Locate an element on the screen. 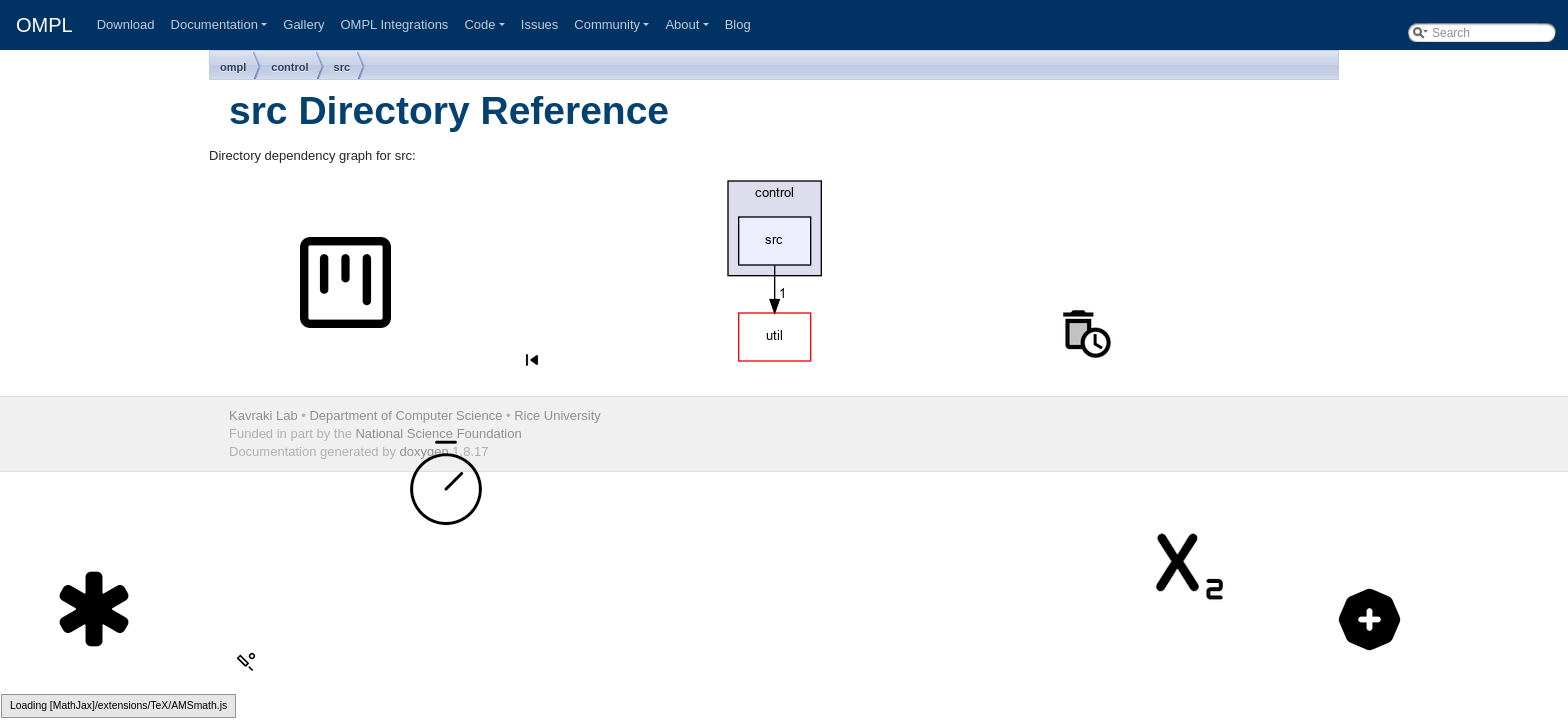 This screenshot has width=1568, height=720. enable auto-delete for temporary files is located at coordinates (1087, 334).